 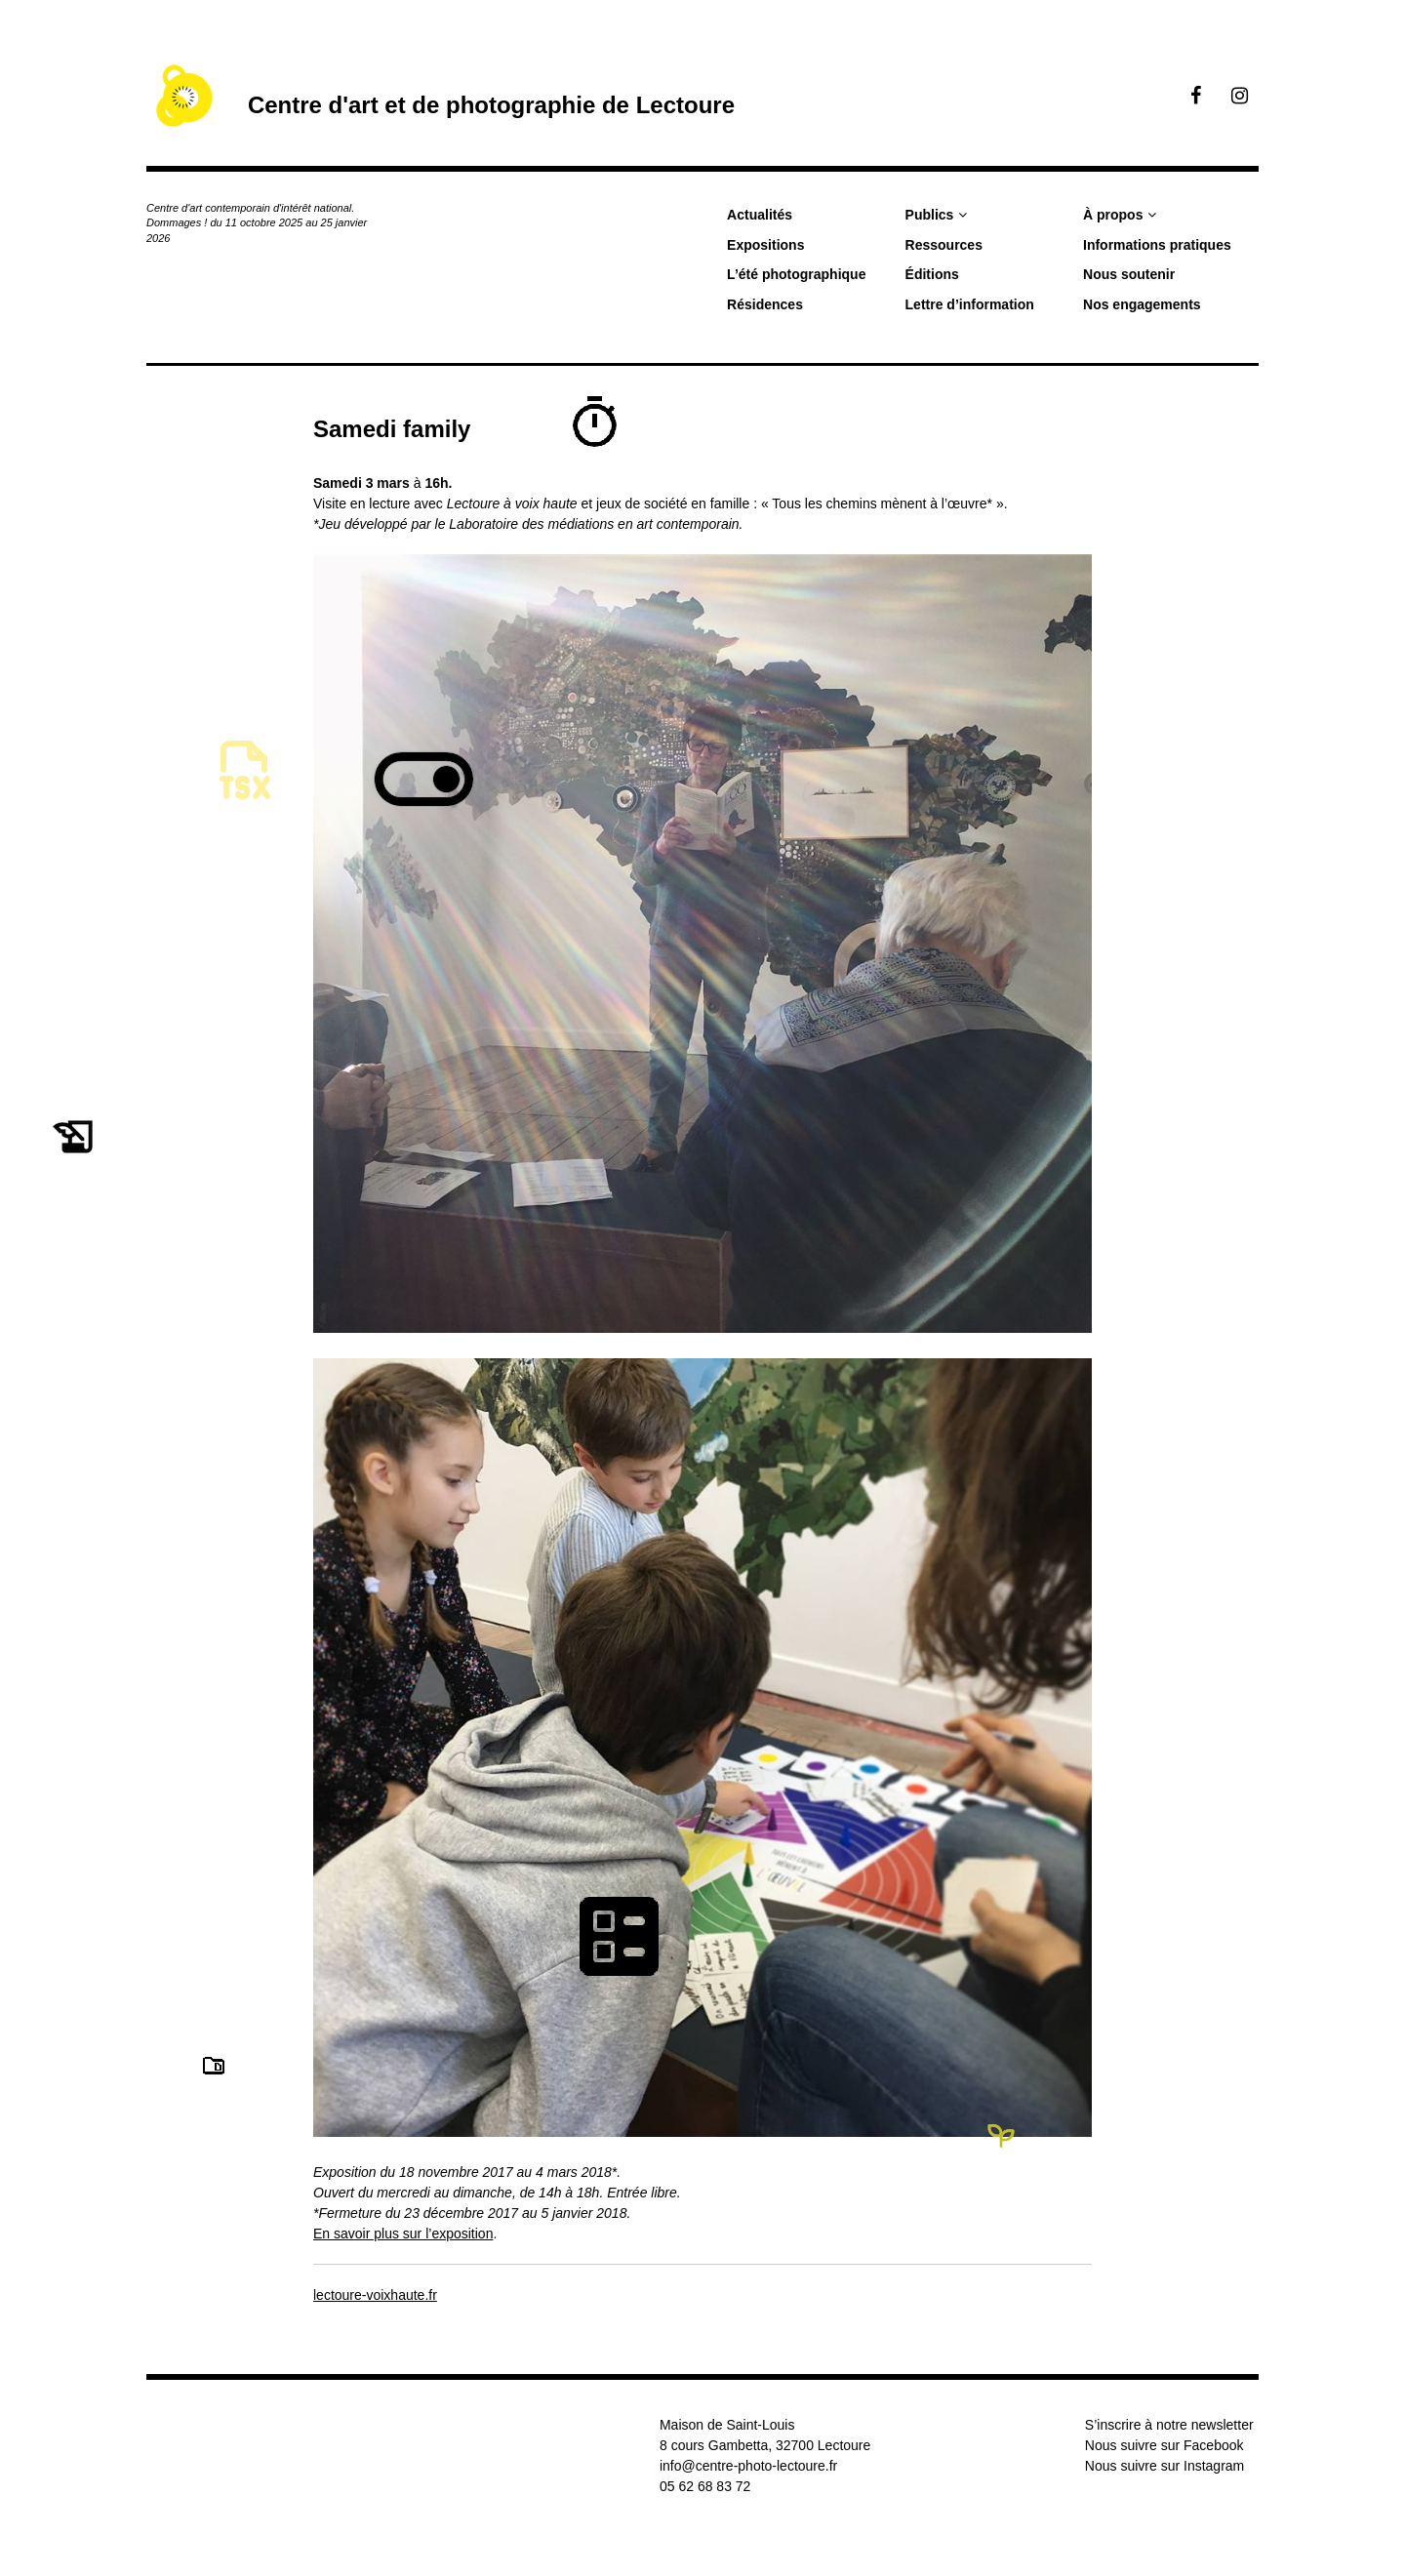 What do you see at coordinates (214, 2066) in the screenshot?
I see `access saved code snippets` at bounding box center [214, 2066].